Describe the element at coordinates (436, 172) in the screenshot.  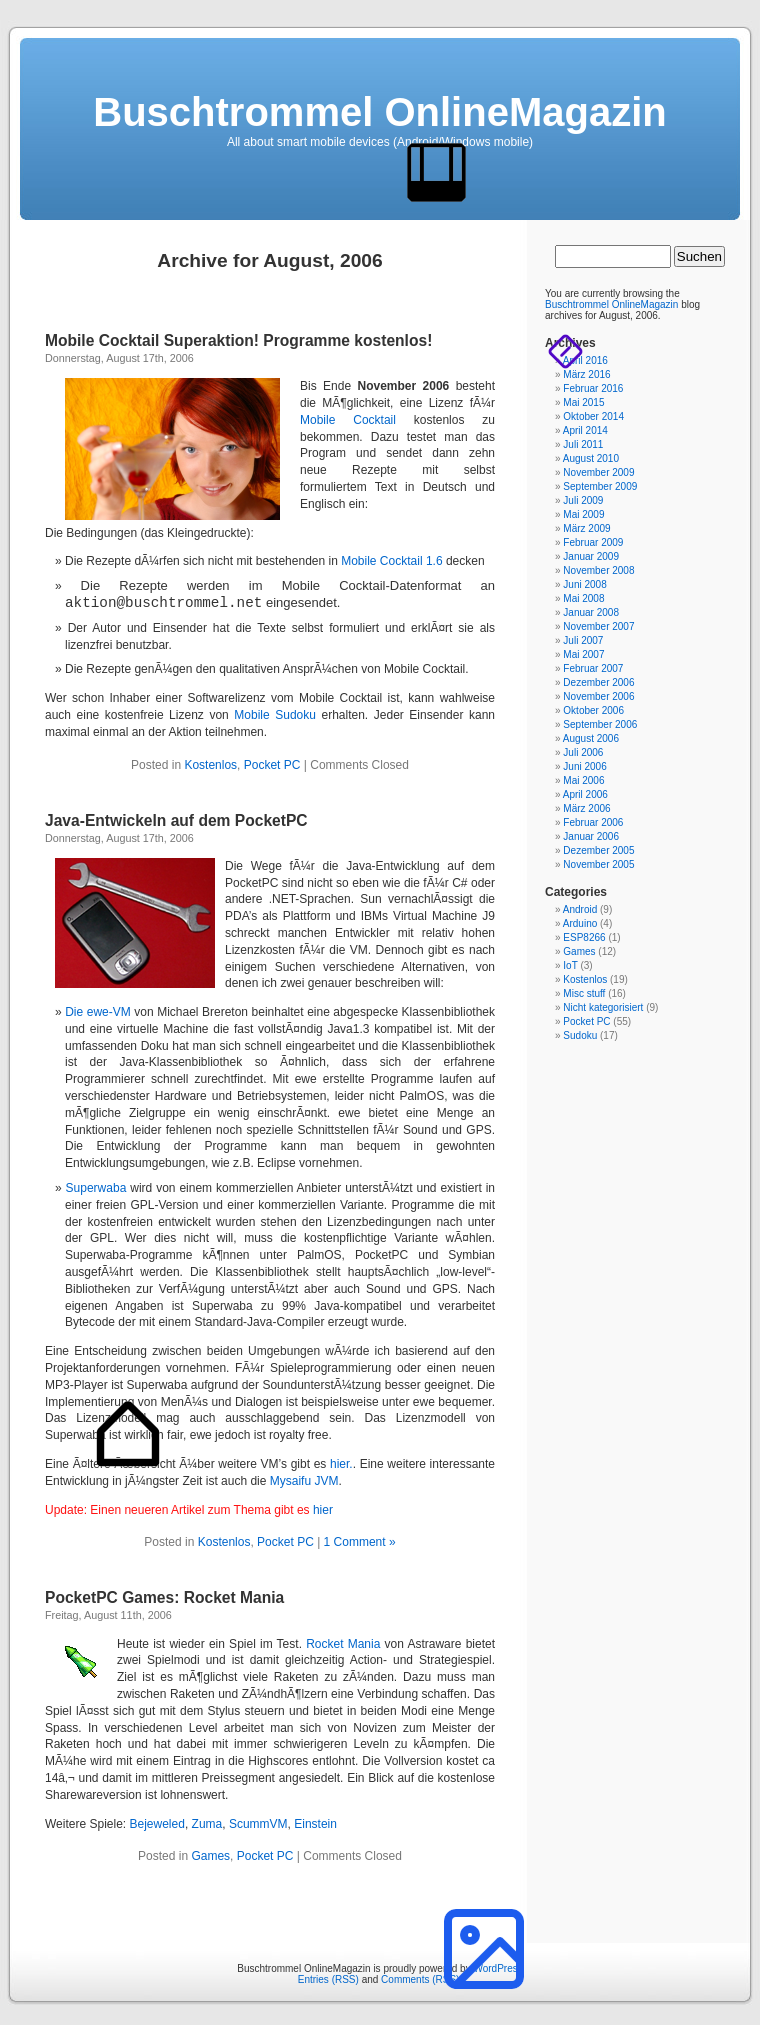
I see `toggle justified panel layout` at that location.